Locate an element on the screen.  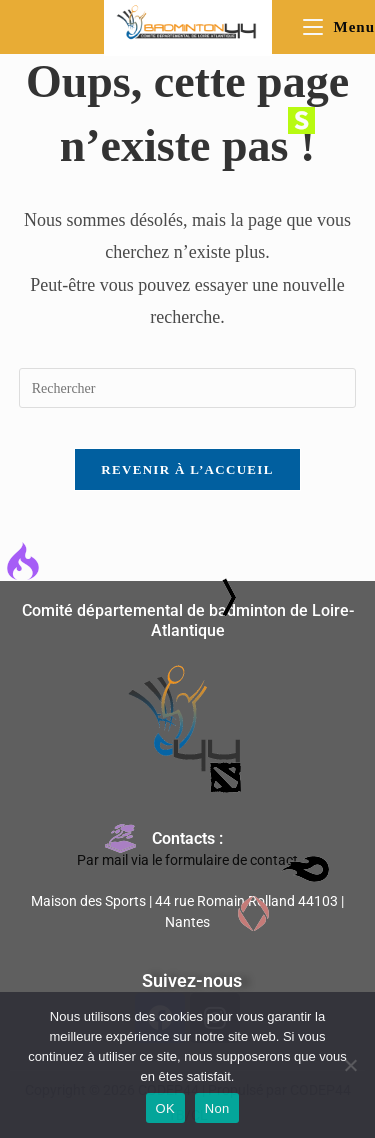
open MediaFire cloud storage is located at coordinates (305, 869).